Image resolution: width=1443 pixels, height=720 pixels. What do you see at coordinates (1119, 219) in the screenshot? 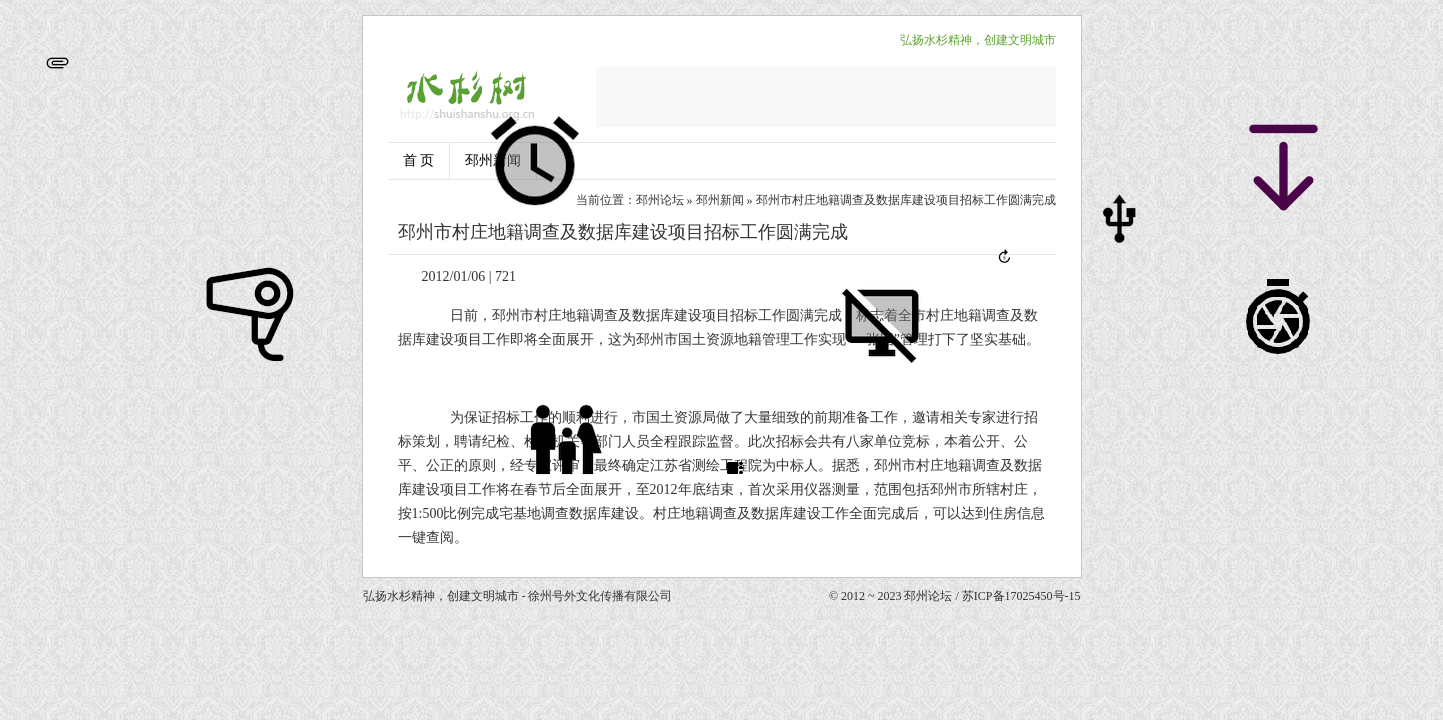
I see `connect a USB device` at bounding box center [1119, 219].